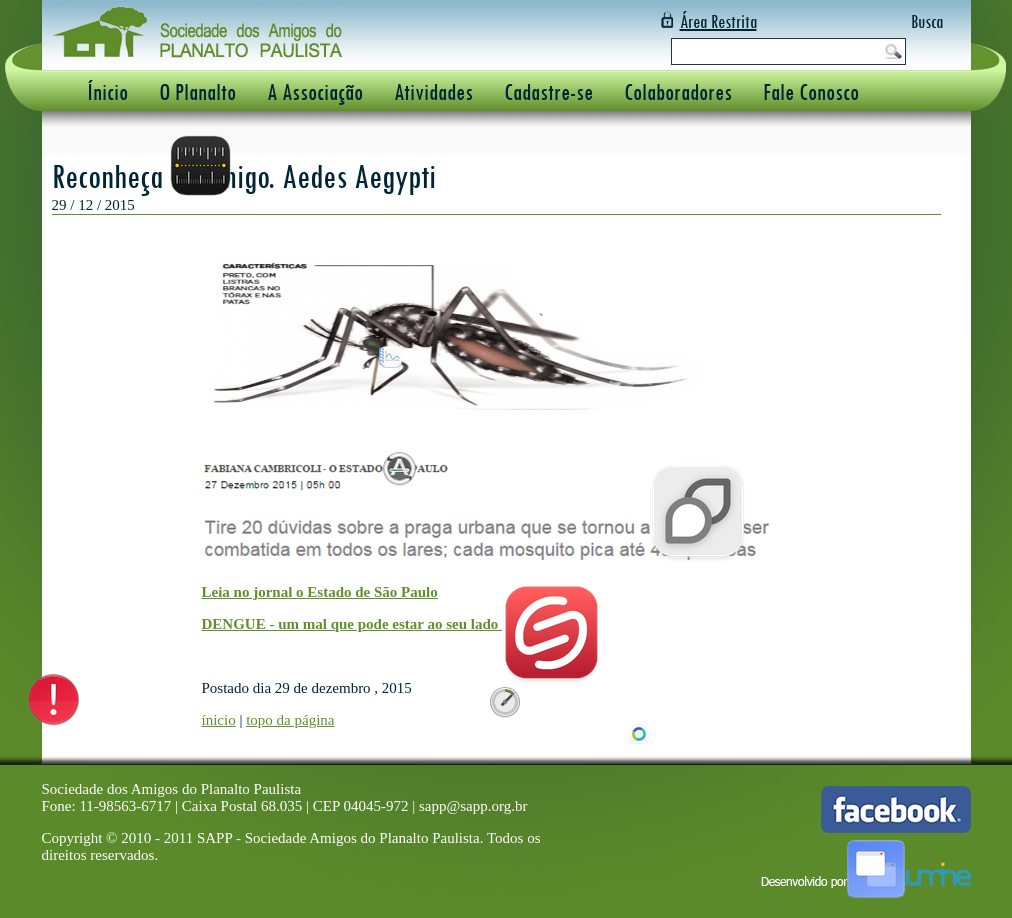 The height and width of the screenshot is (918, 1012). I want to click on launch the korora linux distribution app, so click(698, 511).